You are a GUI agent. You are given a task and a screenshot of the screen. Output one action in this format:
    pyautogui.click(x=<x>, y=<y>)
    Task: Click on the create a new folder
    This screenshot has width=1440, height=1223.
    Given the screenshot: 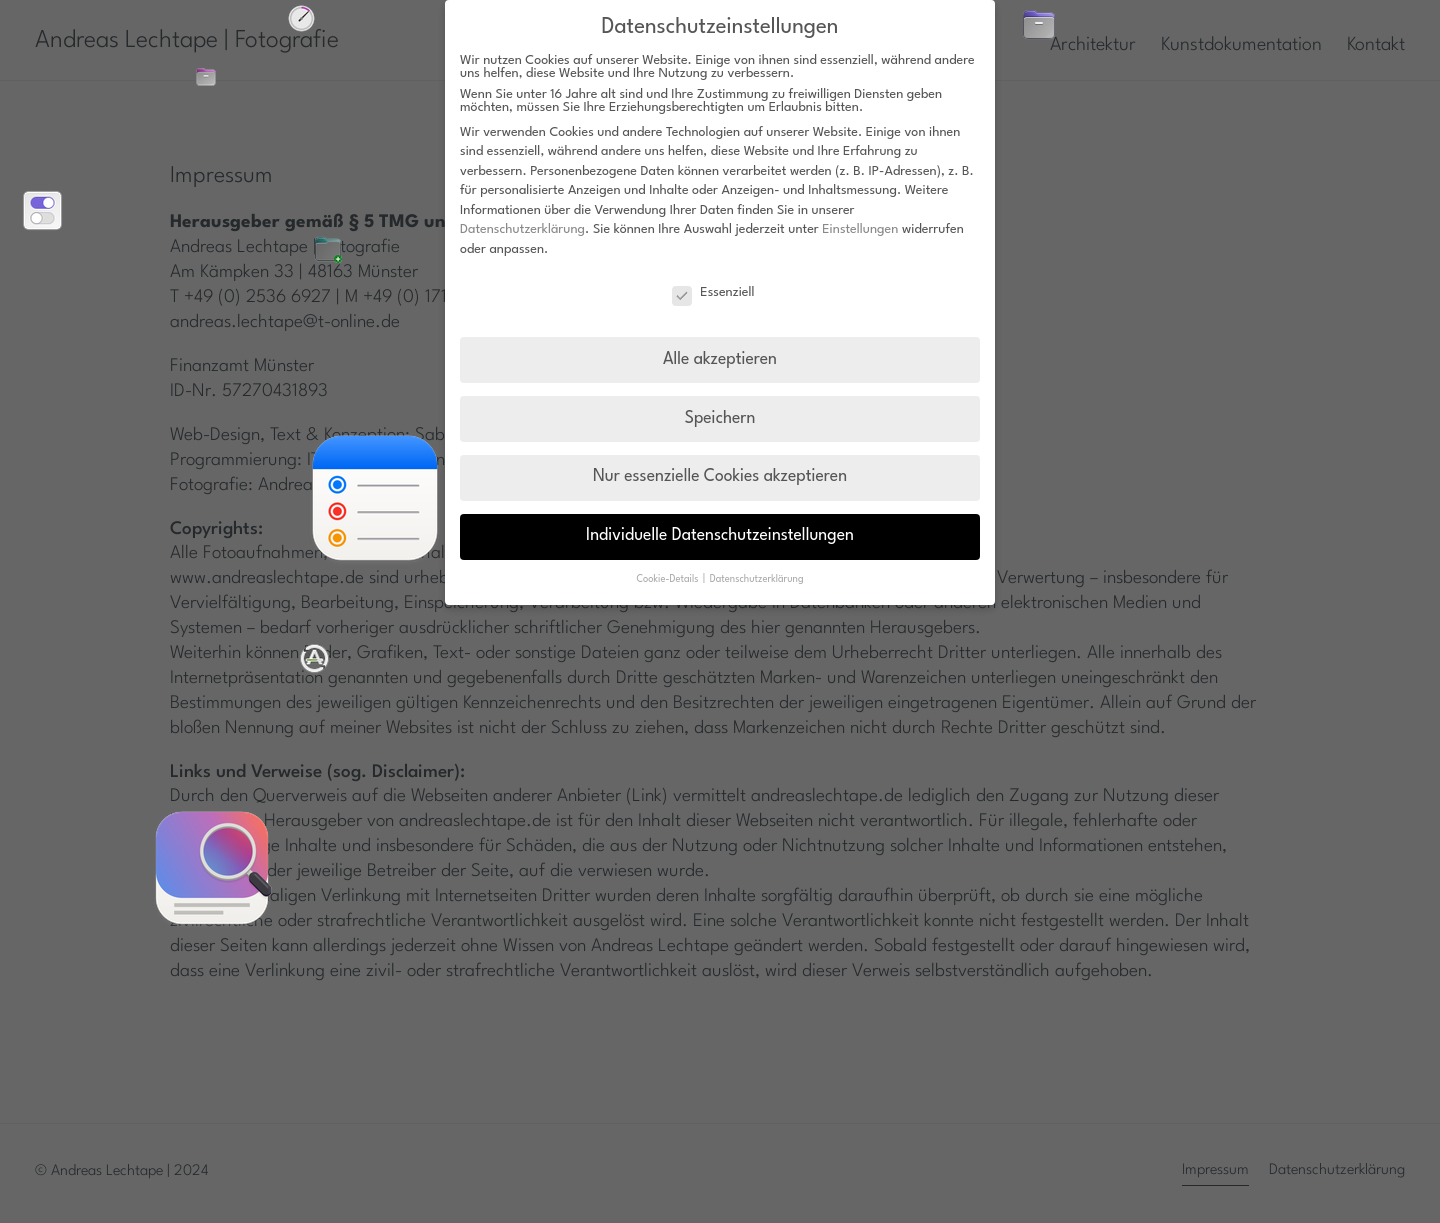 What is the action you would take?
    pyautogui.click(x=328, y=249)
    